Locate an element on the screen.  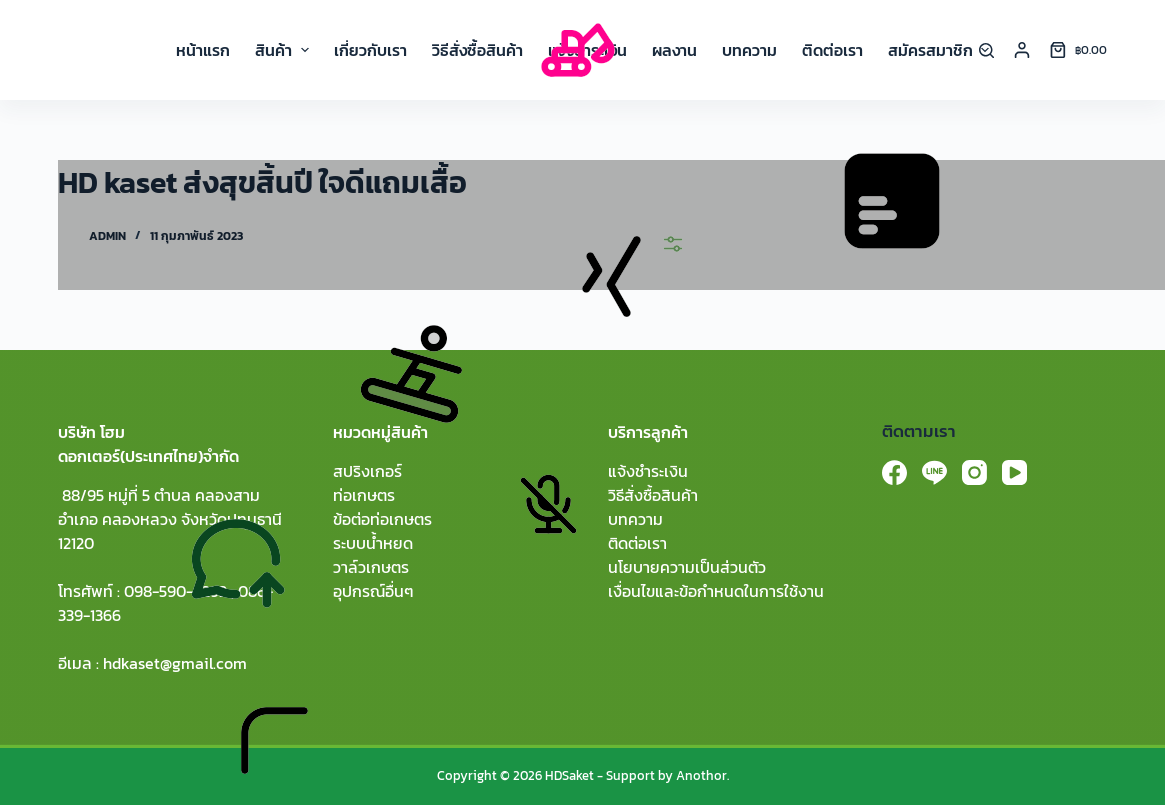
construction or building in progress is located at coordinates (578, 50).